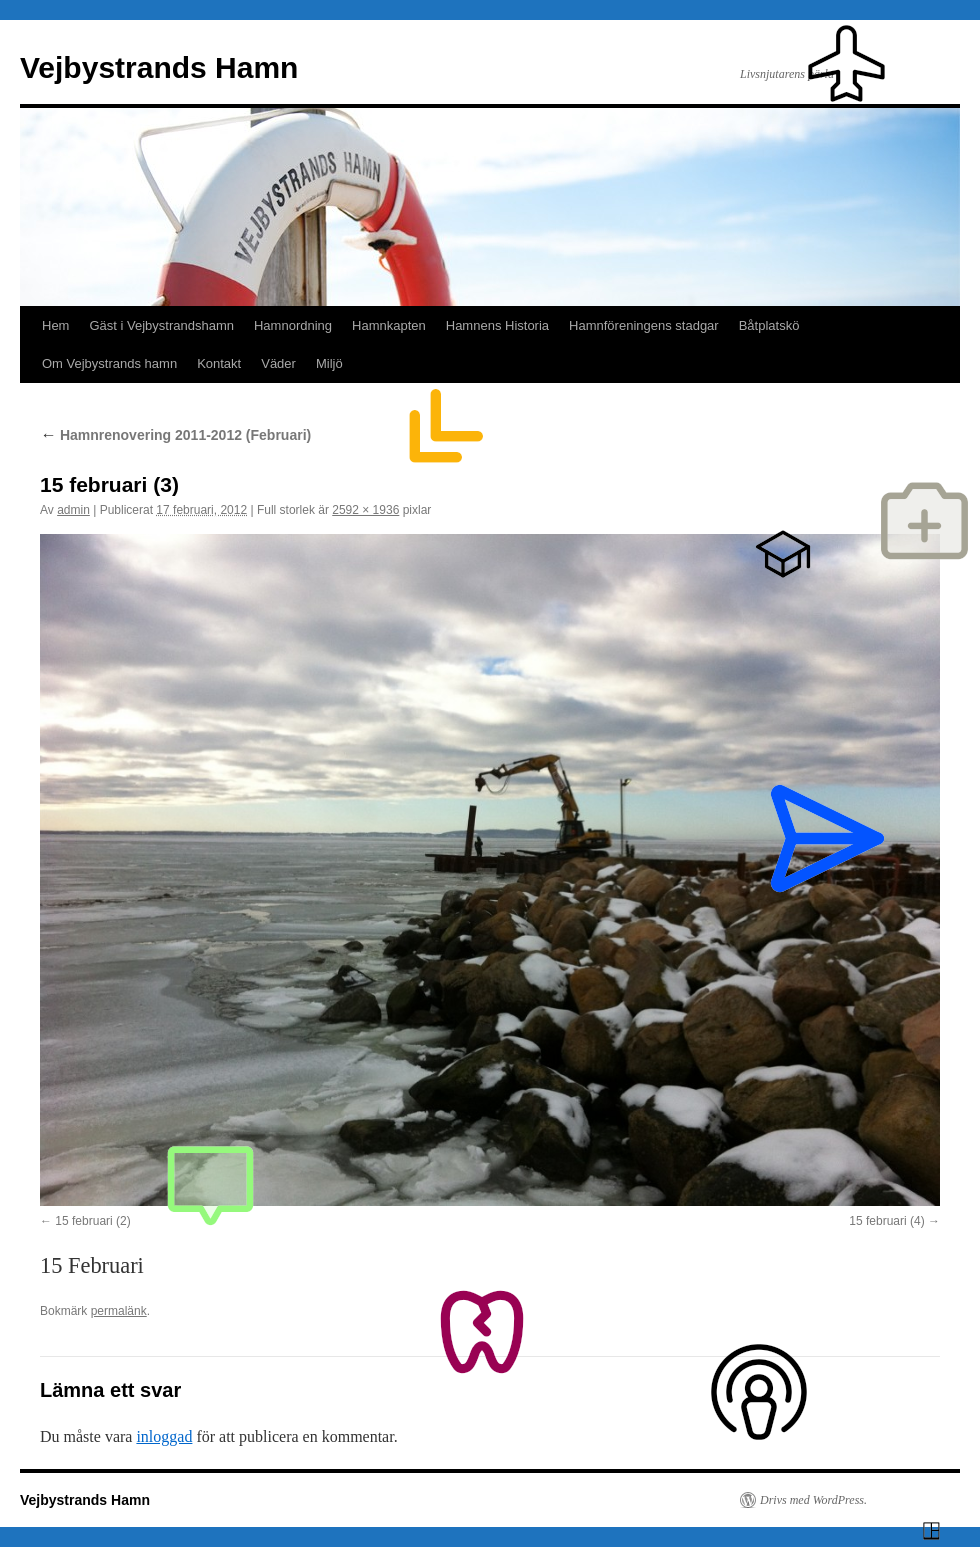 The image size is (980, 1547). What do you see at coordinates (482, 1332) in the screenshot?
I see `indicates a chipped or damaged tooth` at bounding box center [482, 1332].